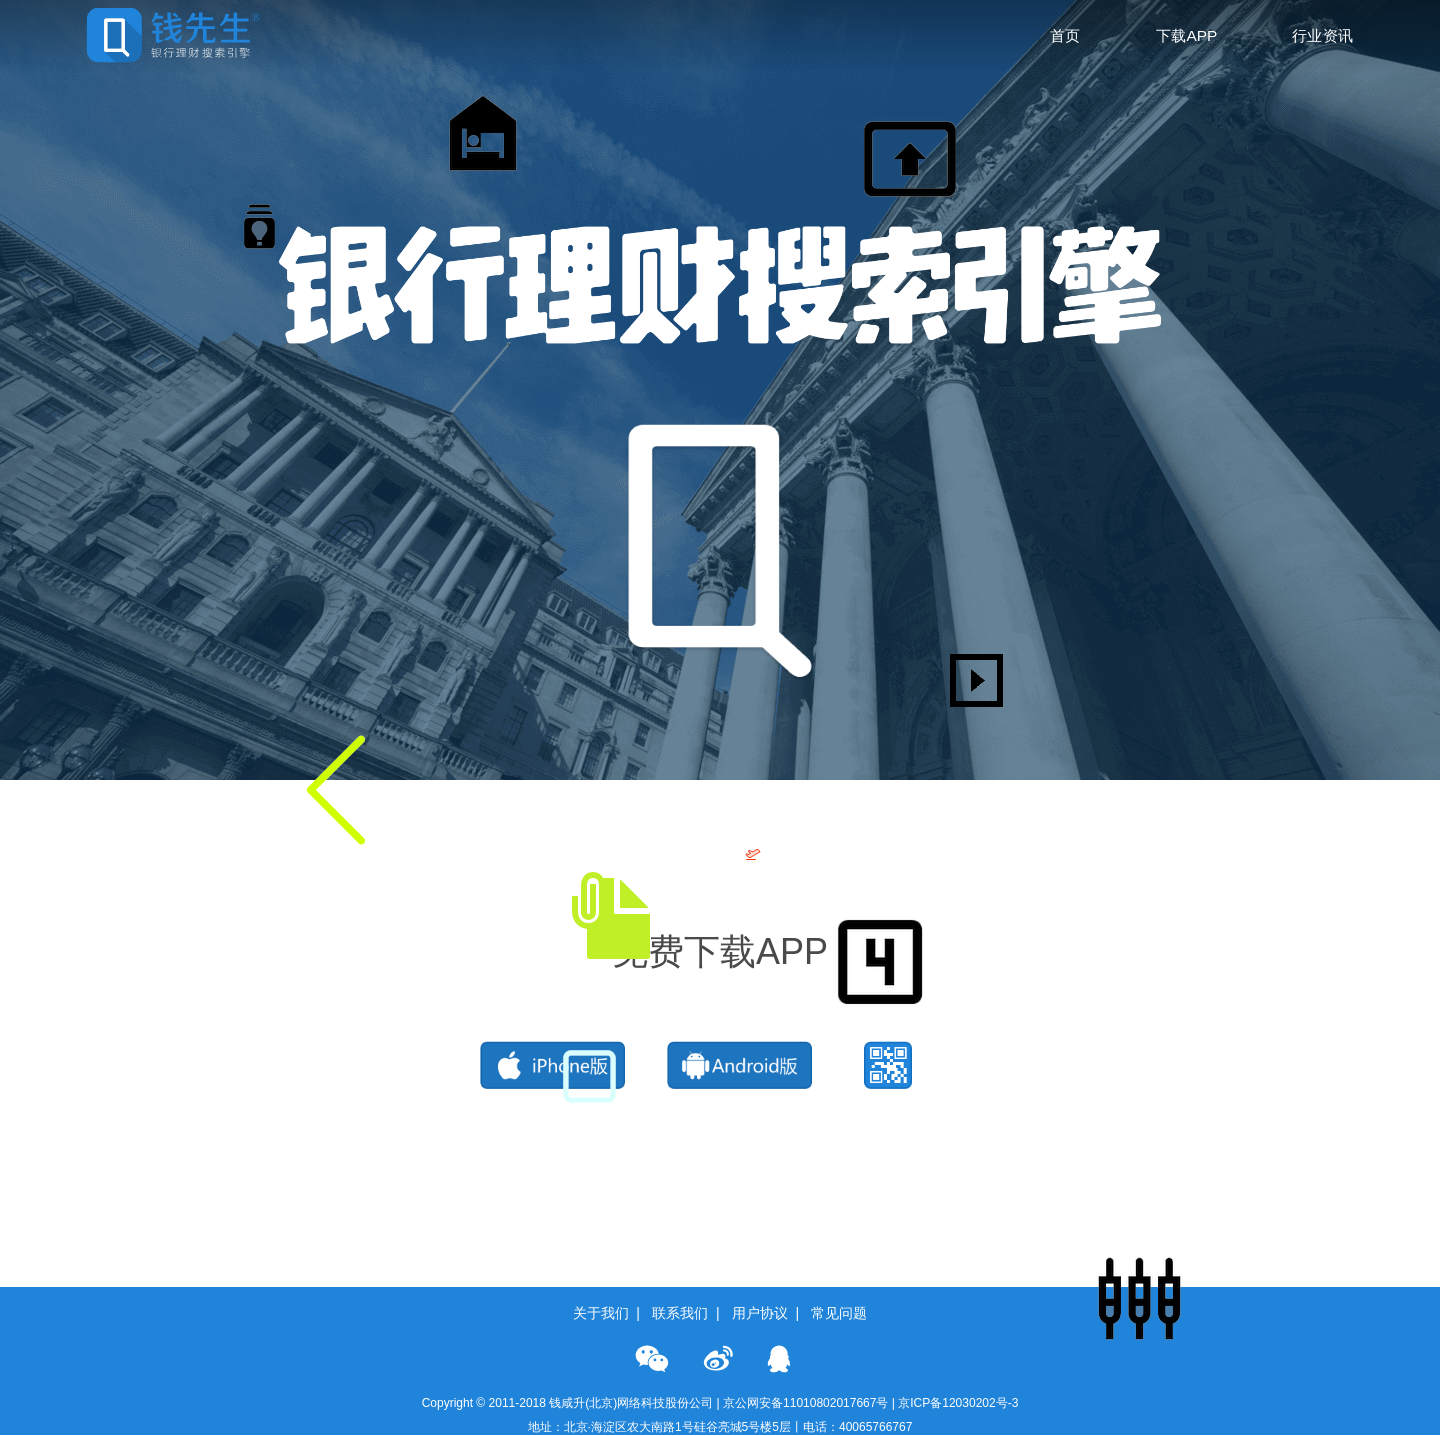 This screenshot has width=1440, height=1436. Describe the element at coordinates (259, 226) in the screenshot. I see `run batch predictions or bulk processing` at that location.